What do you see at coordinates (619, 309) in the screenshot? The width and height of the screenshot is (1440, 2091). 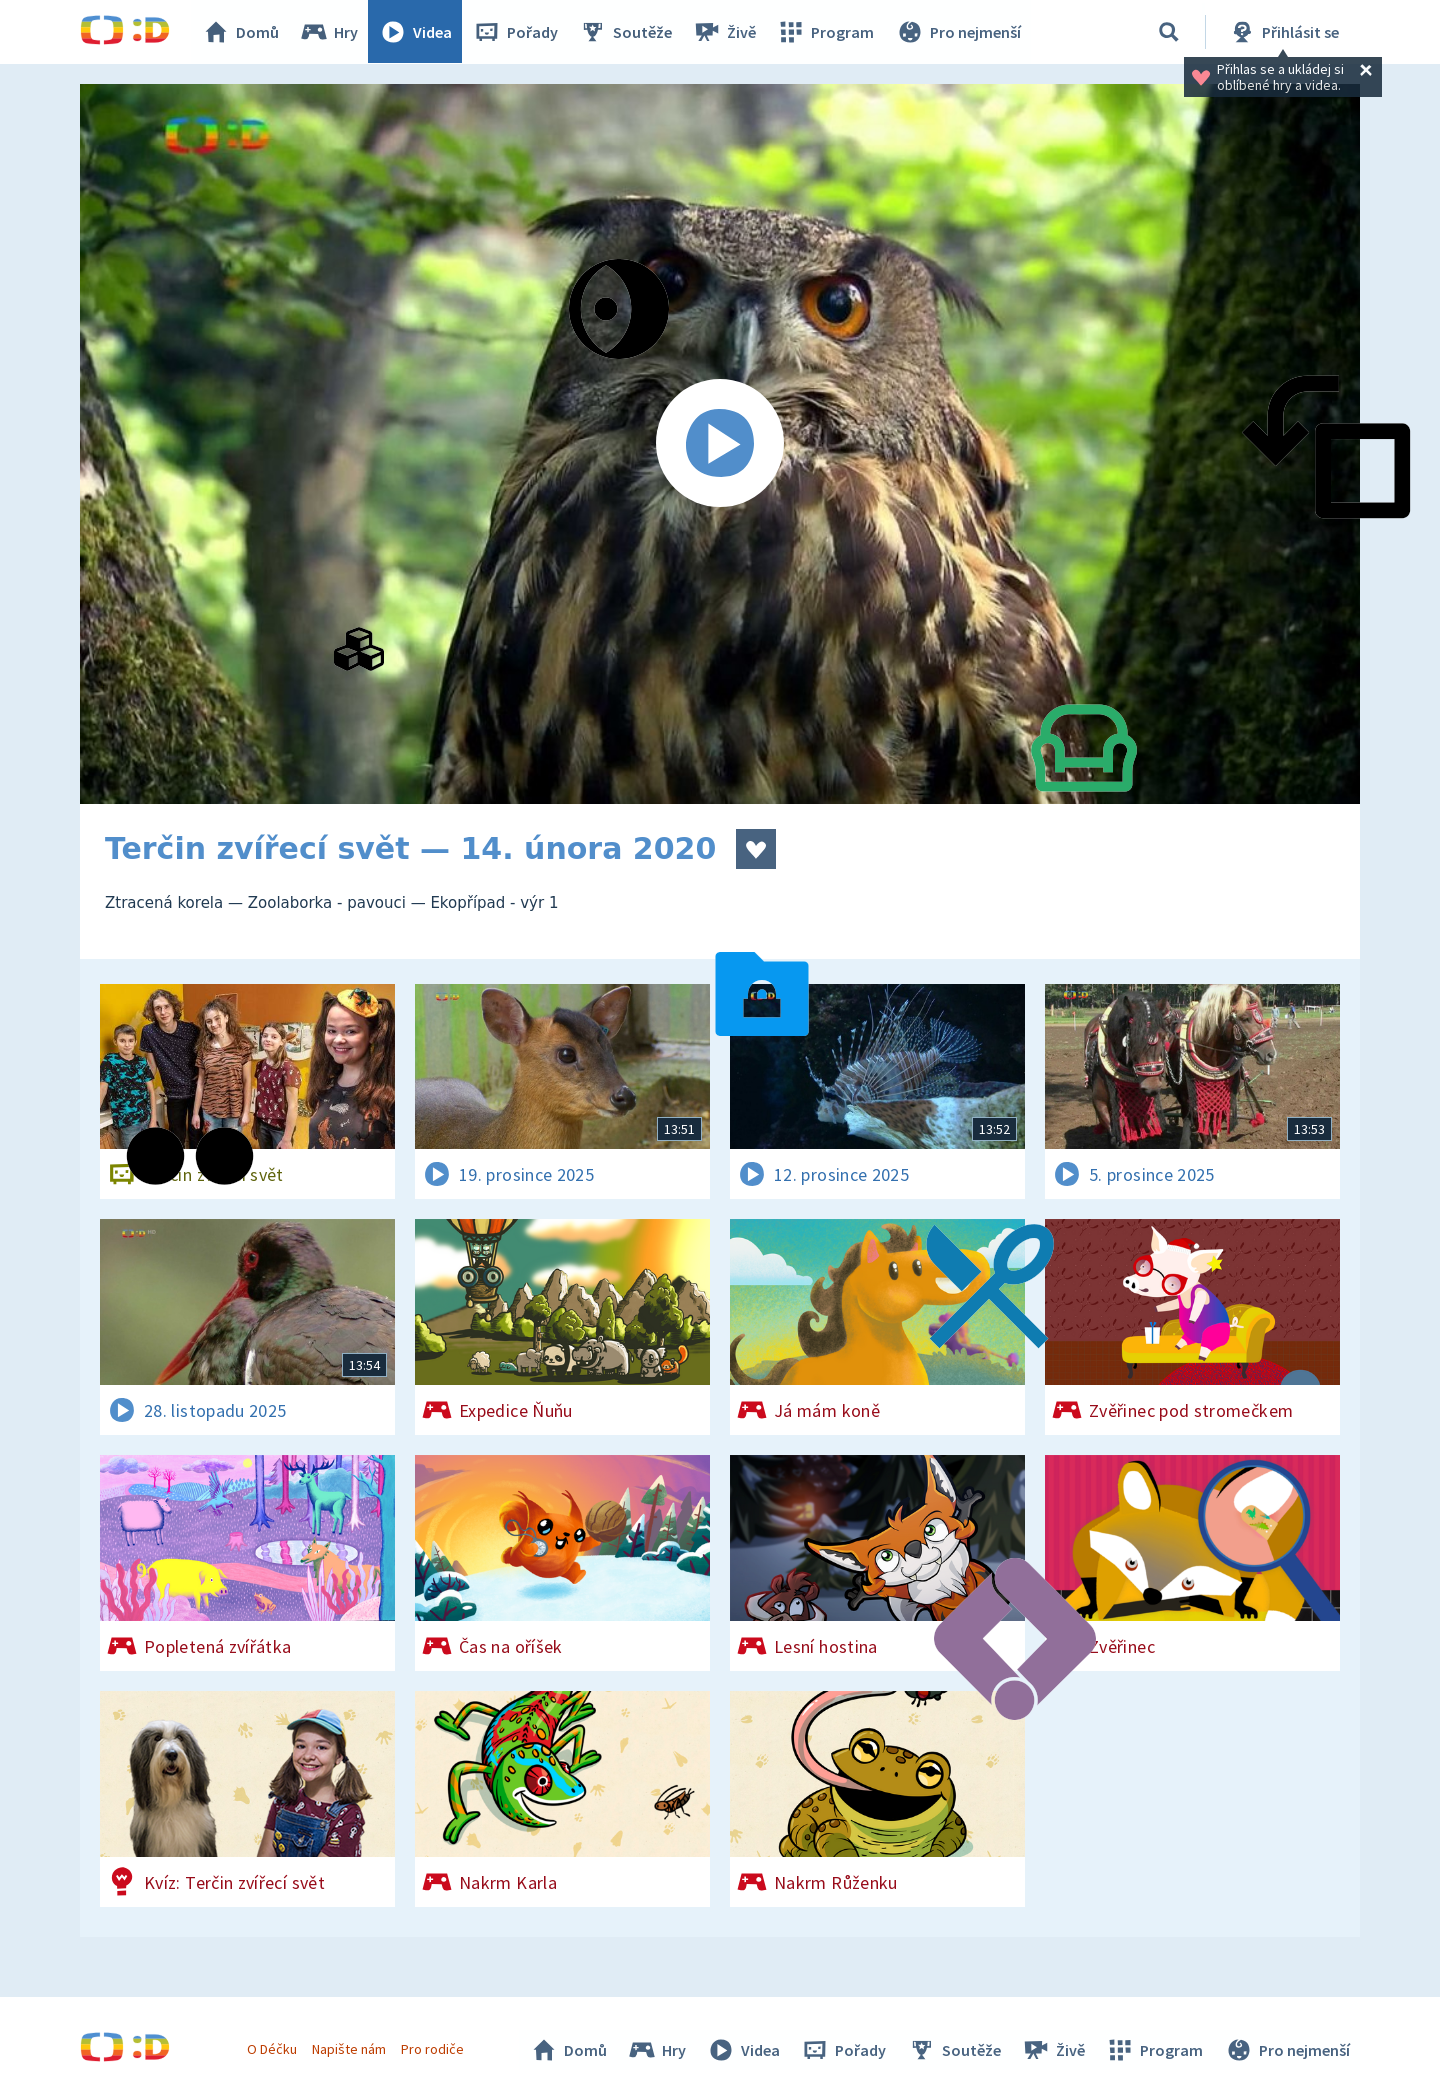 I see `icomoon icon font service logo` at bounding box center [619, 309].